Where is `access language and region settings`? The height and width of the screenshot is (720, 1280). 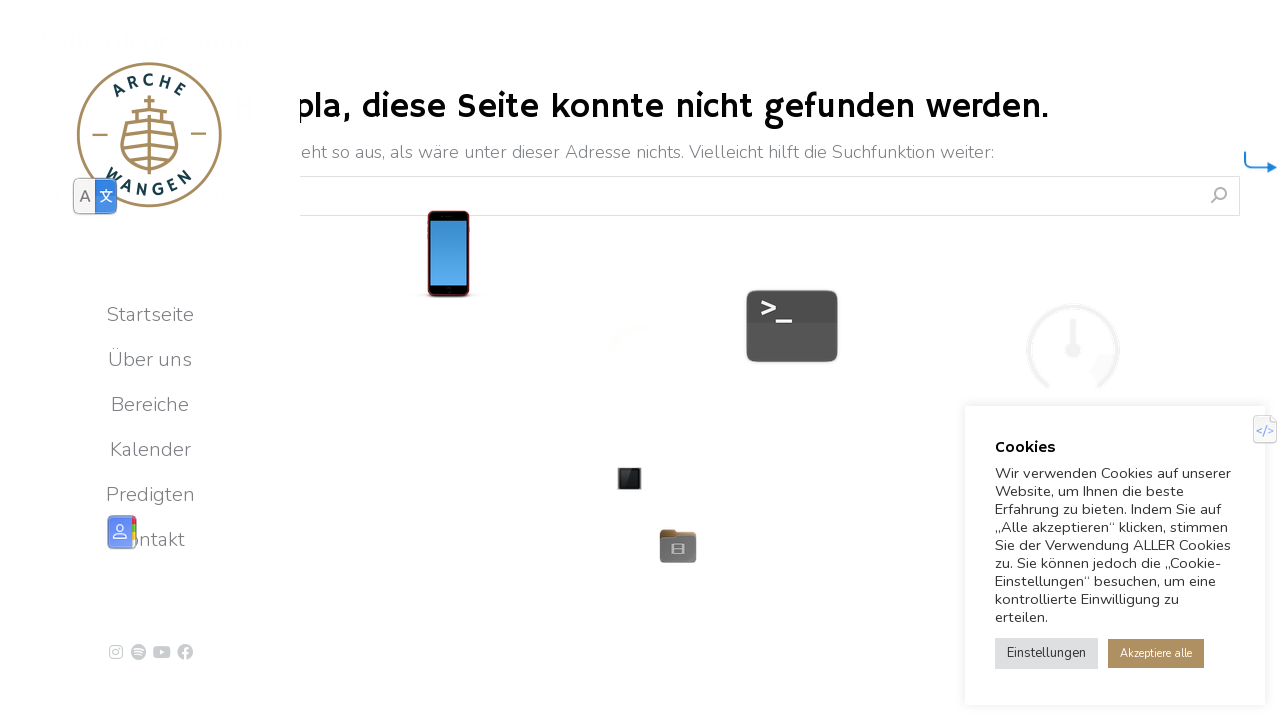 access language and region settings is located at coordinates (95, 196).